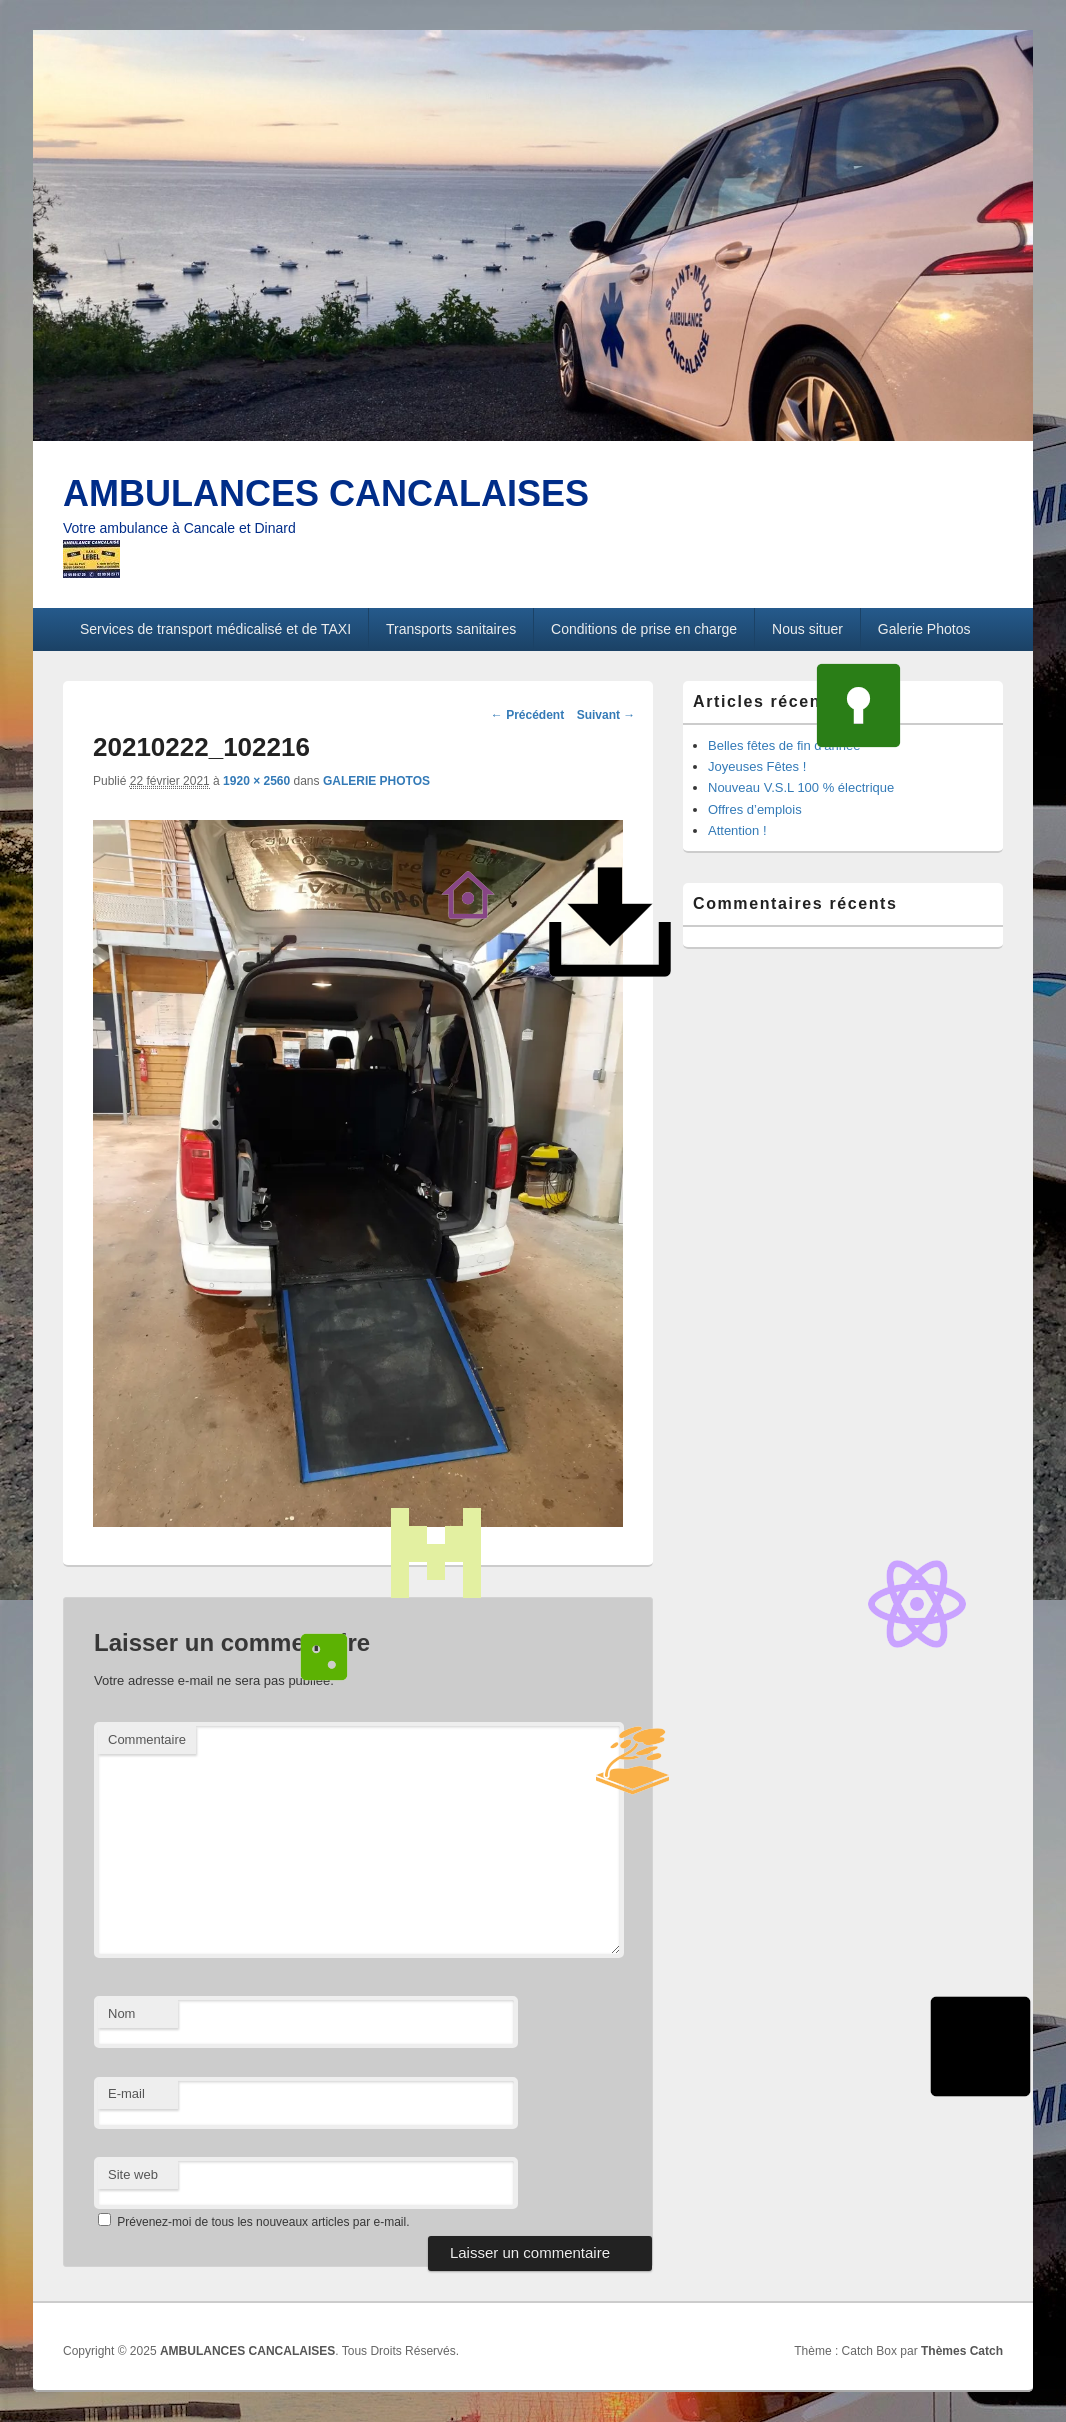 This screenshot has width=1066, height=2422. I want to click on access smart lock controls, so click(858, 705).